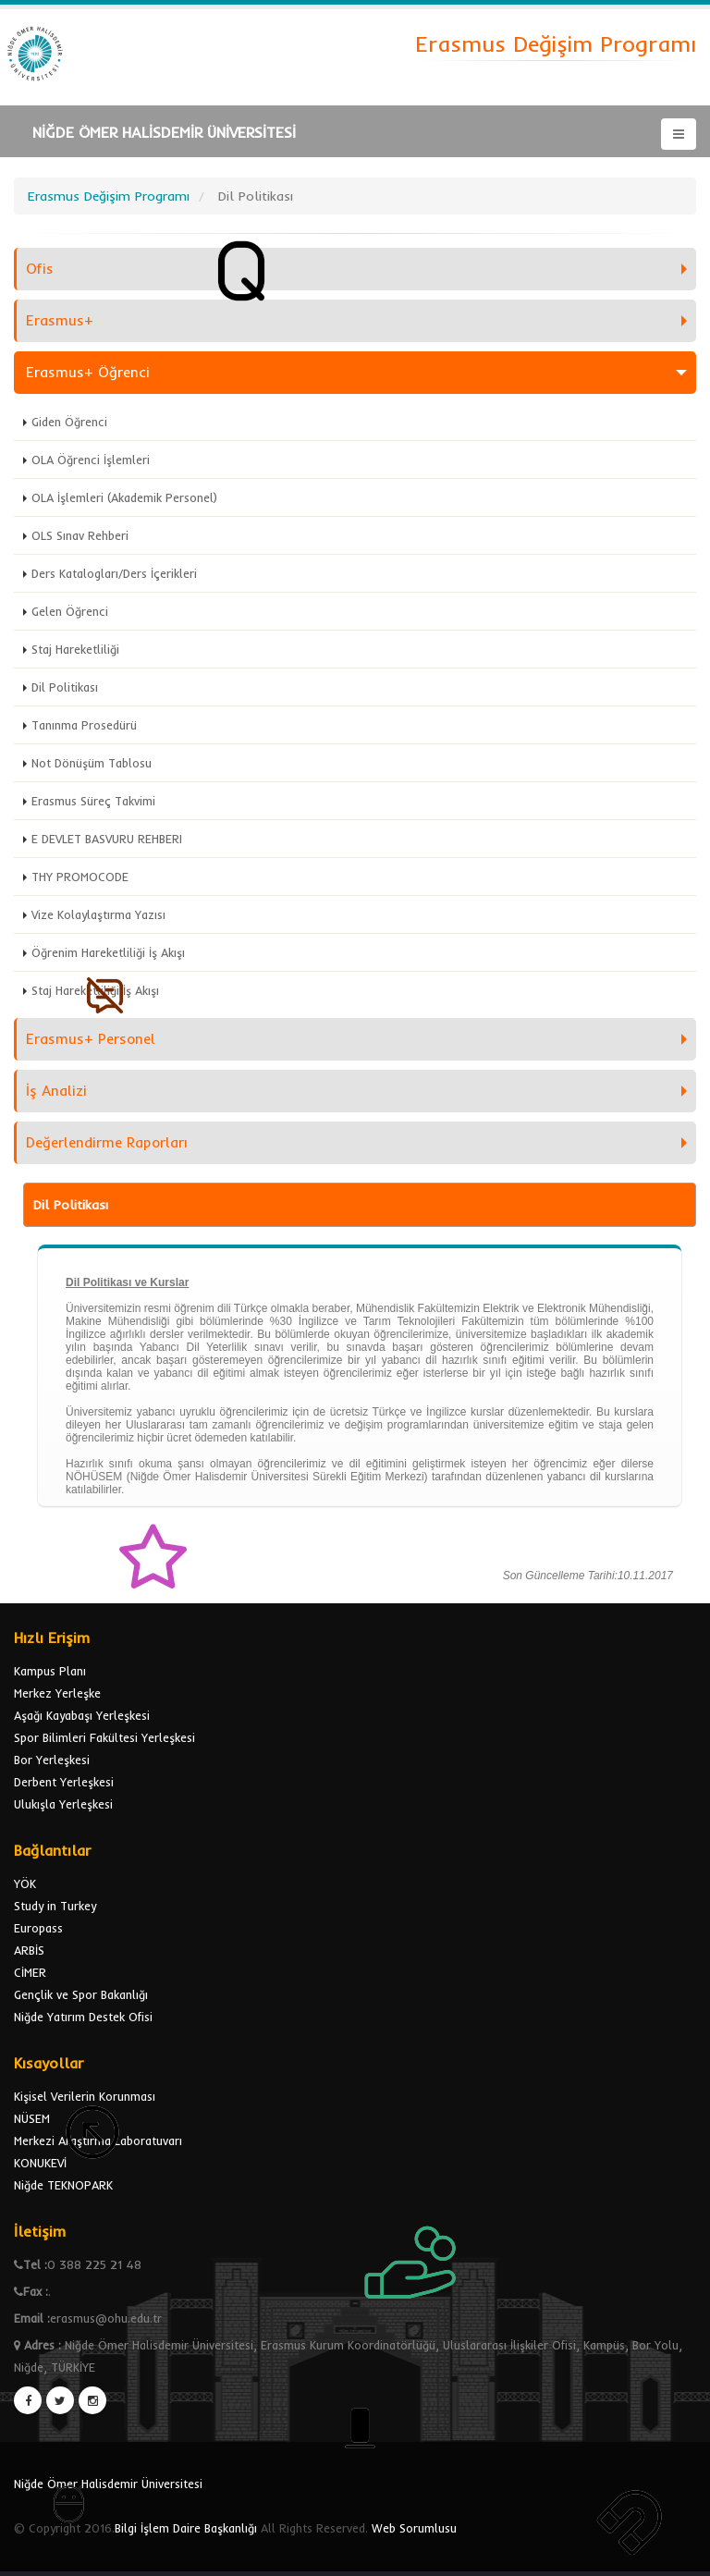 This screenshot has height=2576, width=710. I want to click on make a payment or donation, so click(413, 2265).